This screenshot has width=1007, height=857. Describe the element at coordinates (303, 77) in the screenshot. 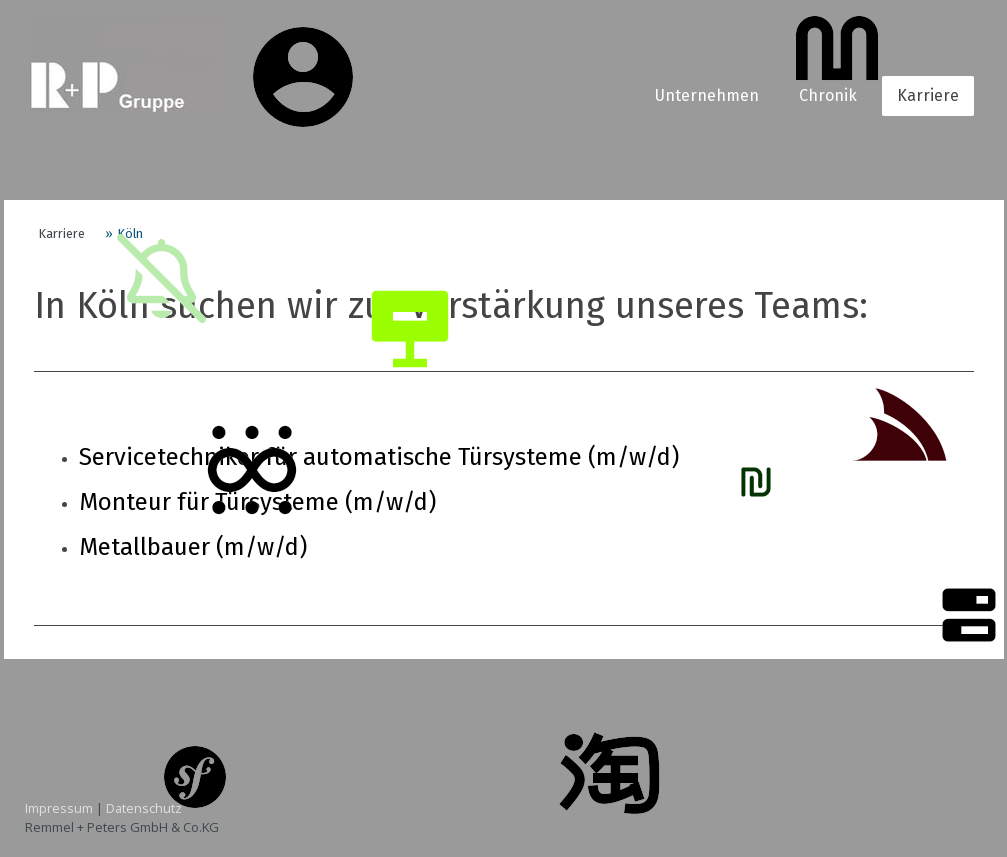

I see `access your account or profile settings` at that location.